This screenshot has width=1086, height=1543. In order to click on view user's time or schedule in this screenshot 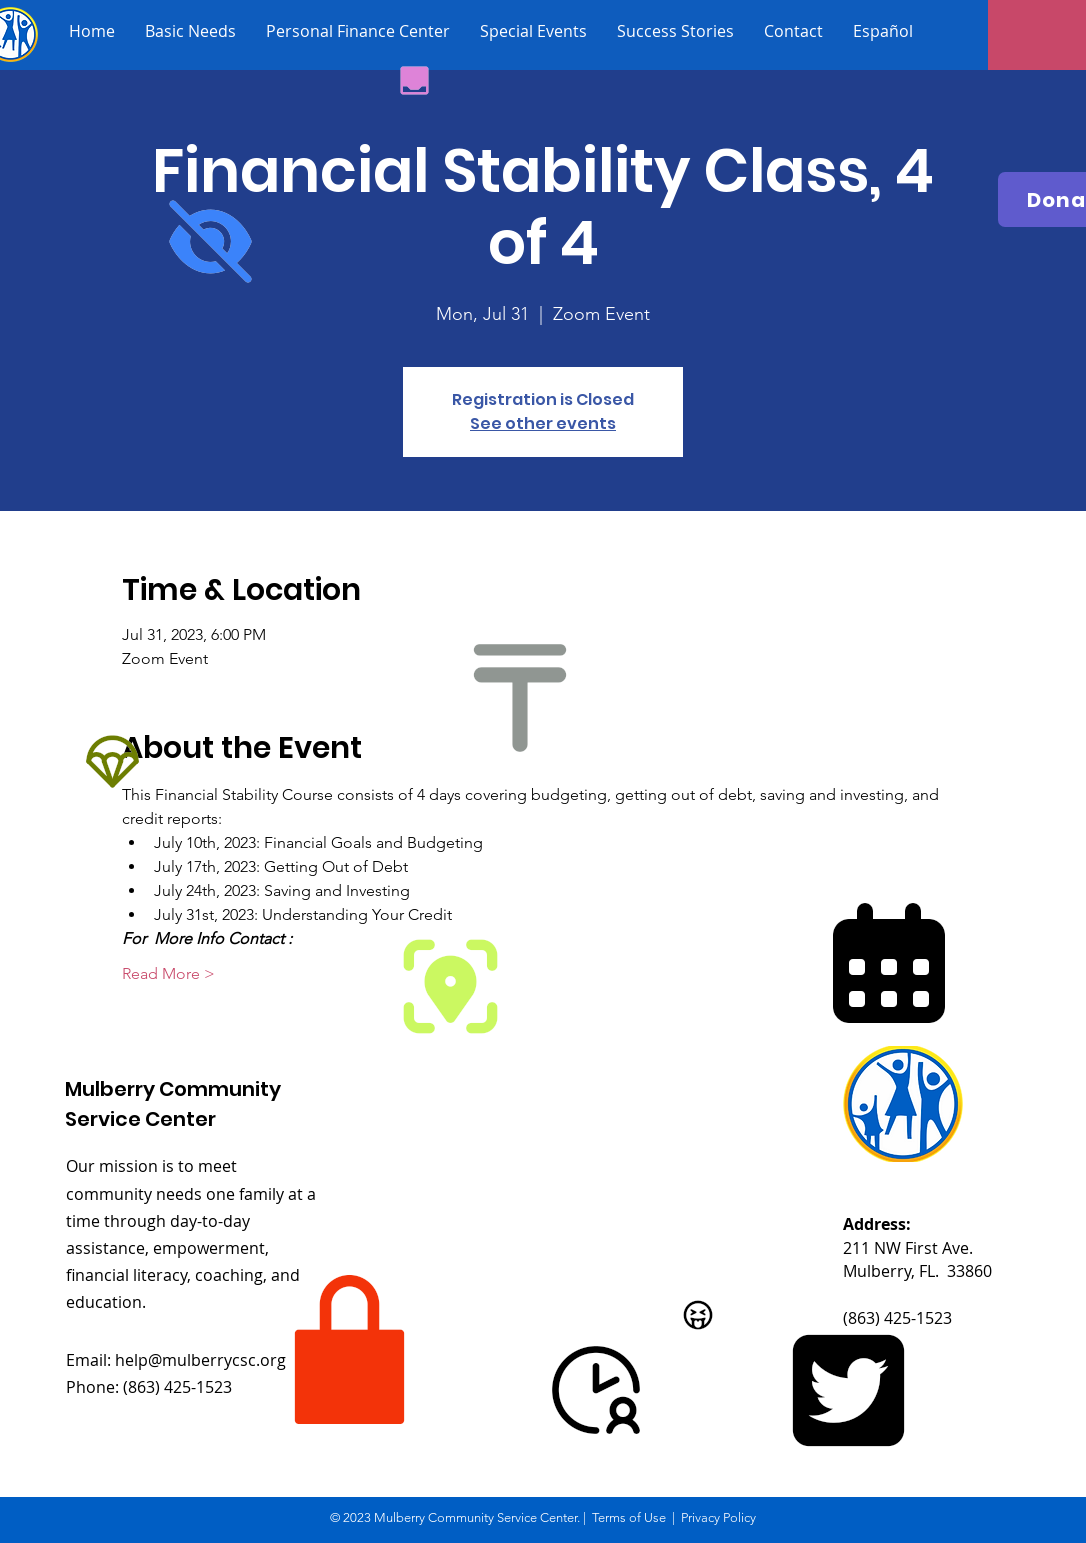, I will do `click(596, 1390)`.